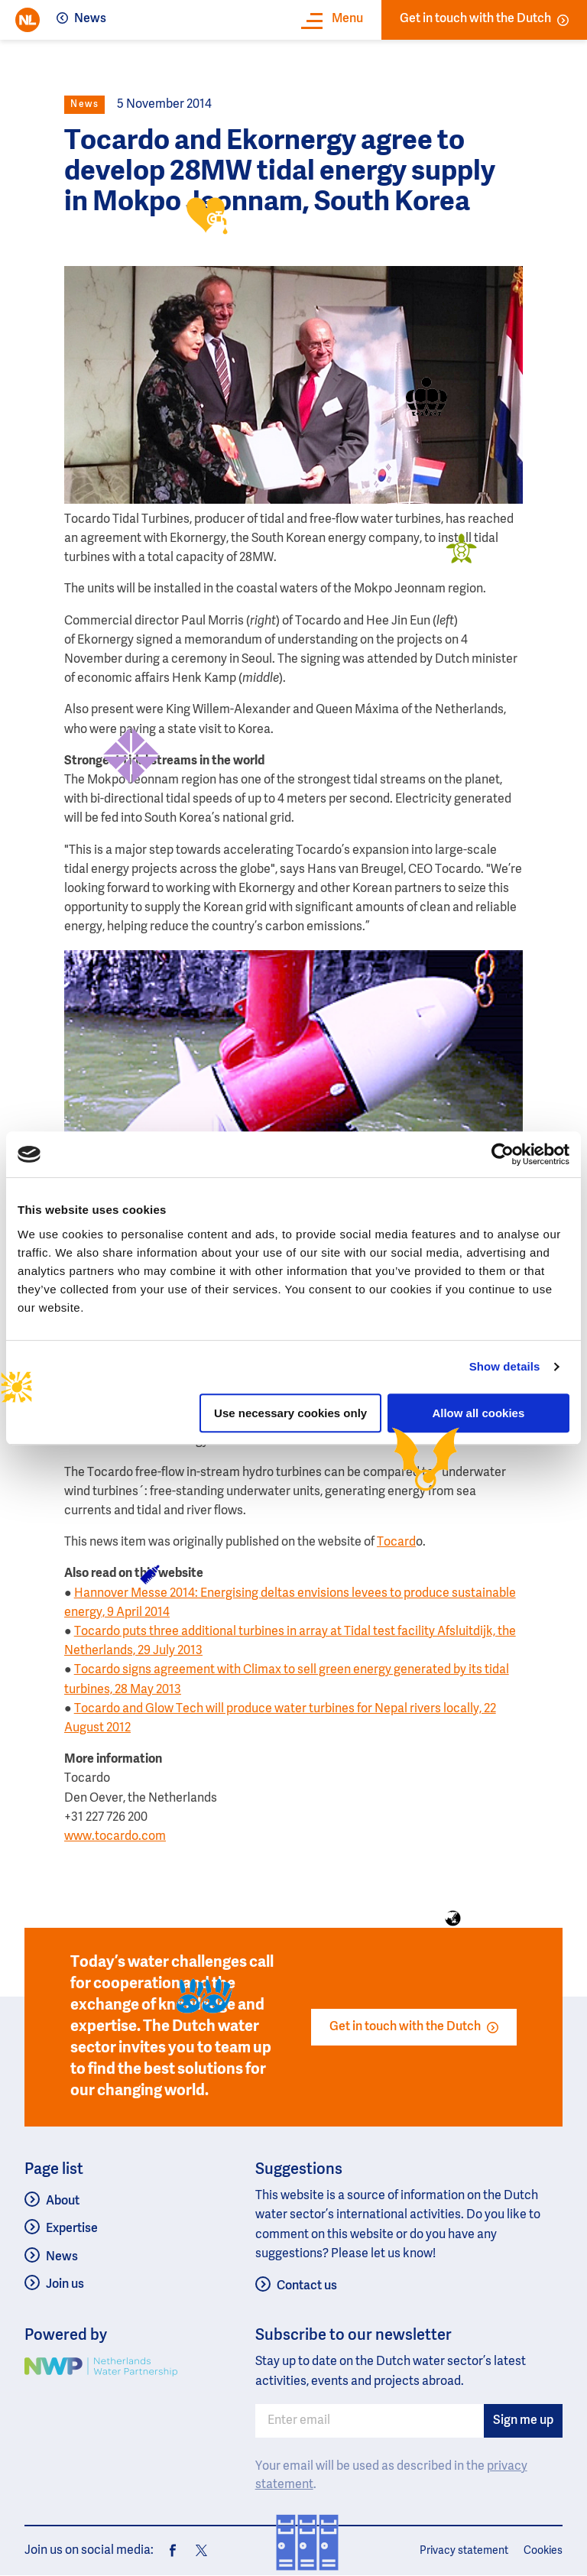 This screenshot has height=2576, width=587. What do you see at coordinates (426, 397) in the screenshot?
I see `indicates premium or royal status in a game` at bounding box center [426, 397].